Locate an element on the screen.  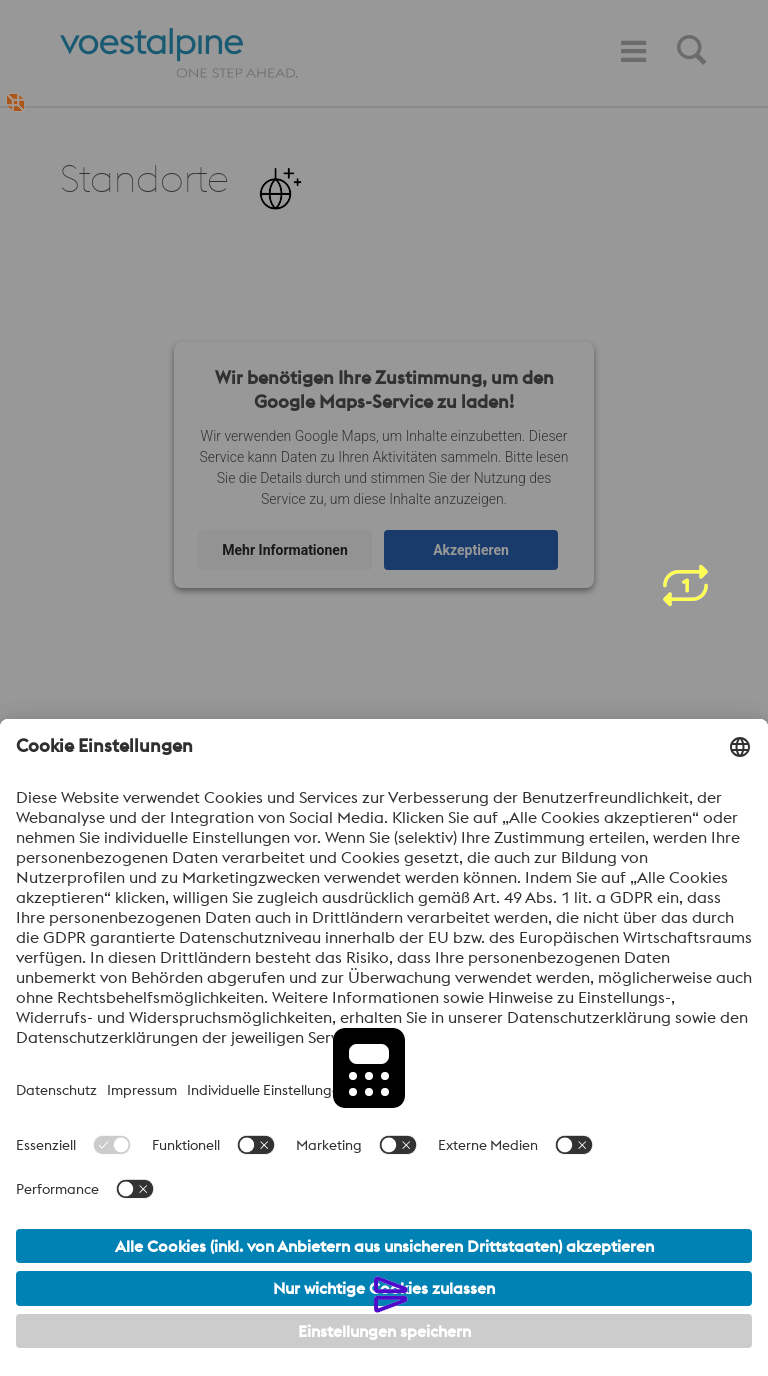
flip image vertically is located at coordinates (389, 1294).